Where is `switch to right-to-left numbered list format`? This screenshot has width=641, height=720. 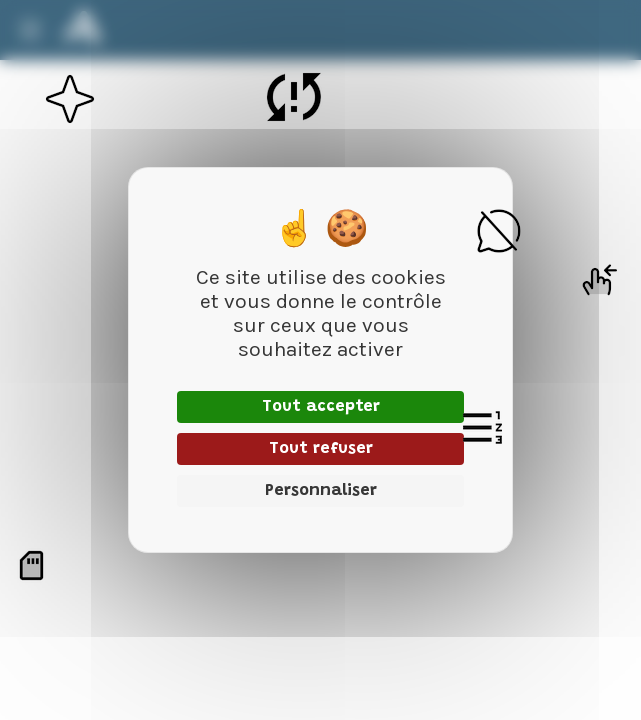 switch to right-to-left numbered list format is located at coordinates (483, 427).